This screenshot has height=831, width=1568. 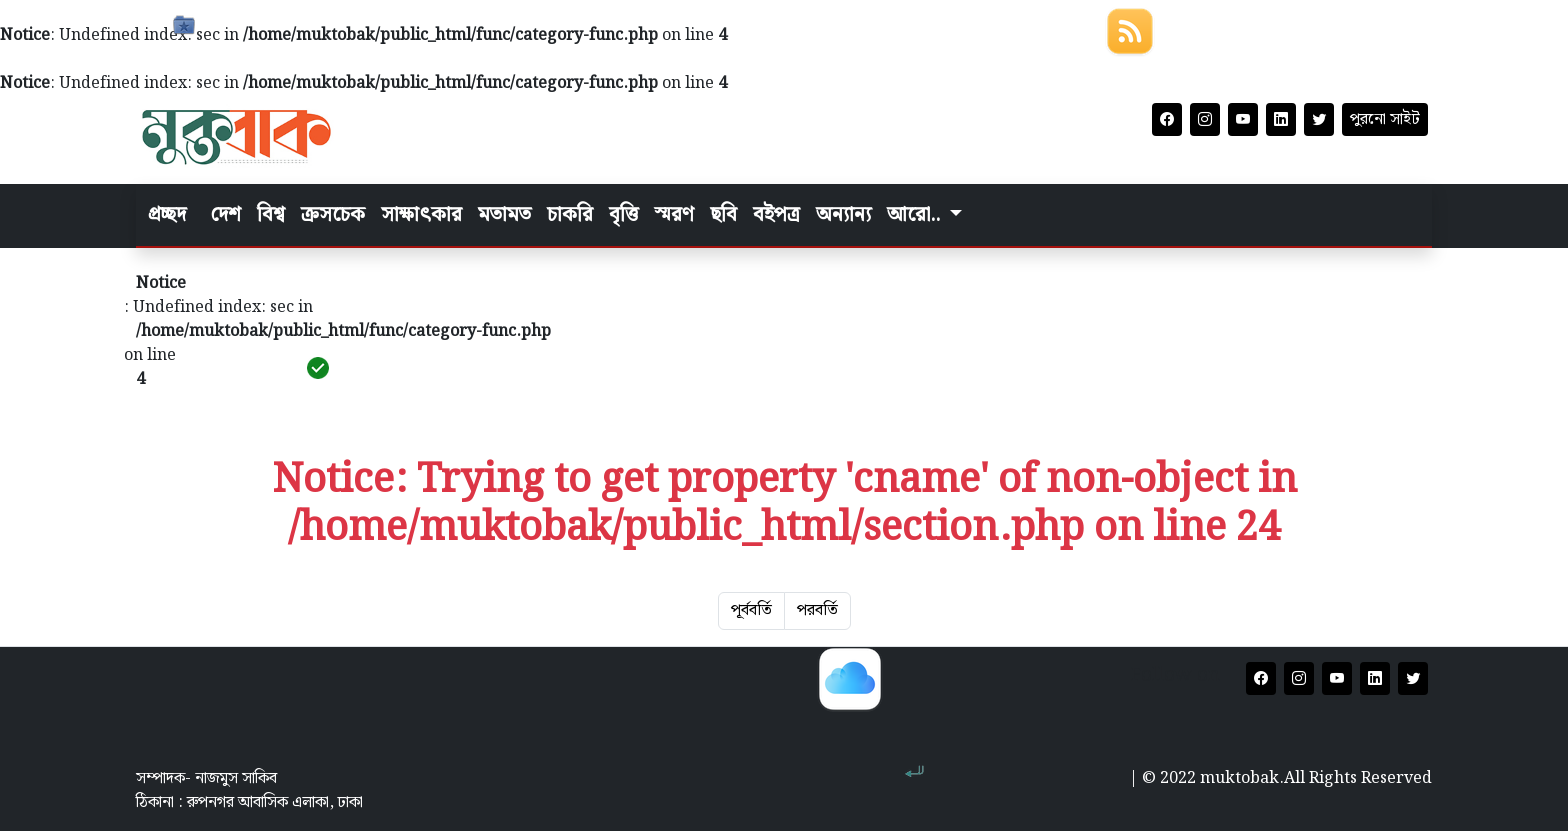 I want to click on access your favorites folder in the media library, so click(x=184, y=25).